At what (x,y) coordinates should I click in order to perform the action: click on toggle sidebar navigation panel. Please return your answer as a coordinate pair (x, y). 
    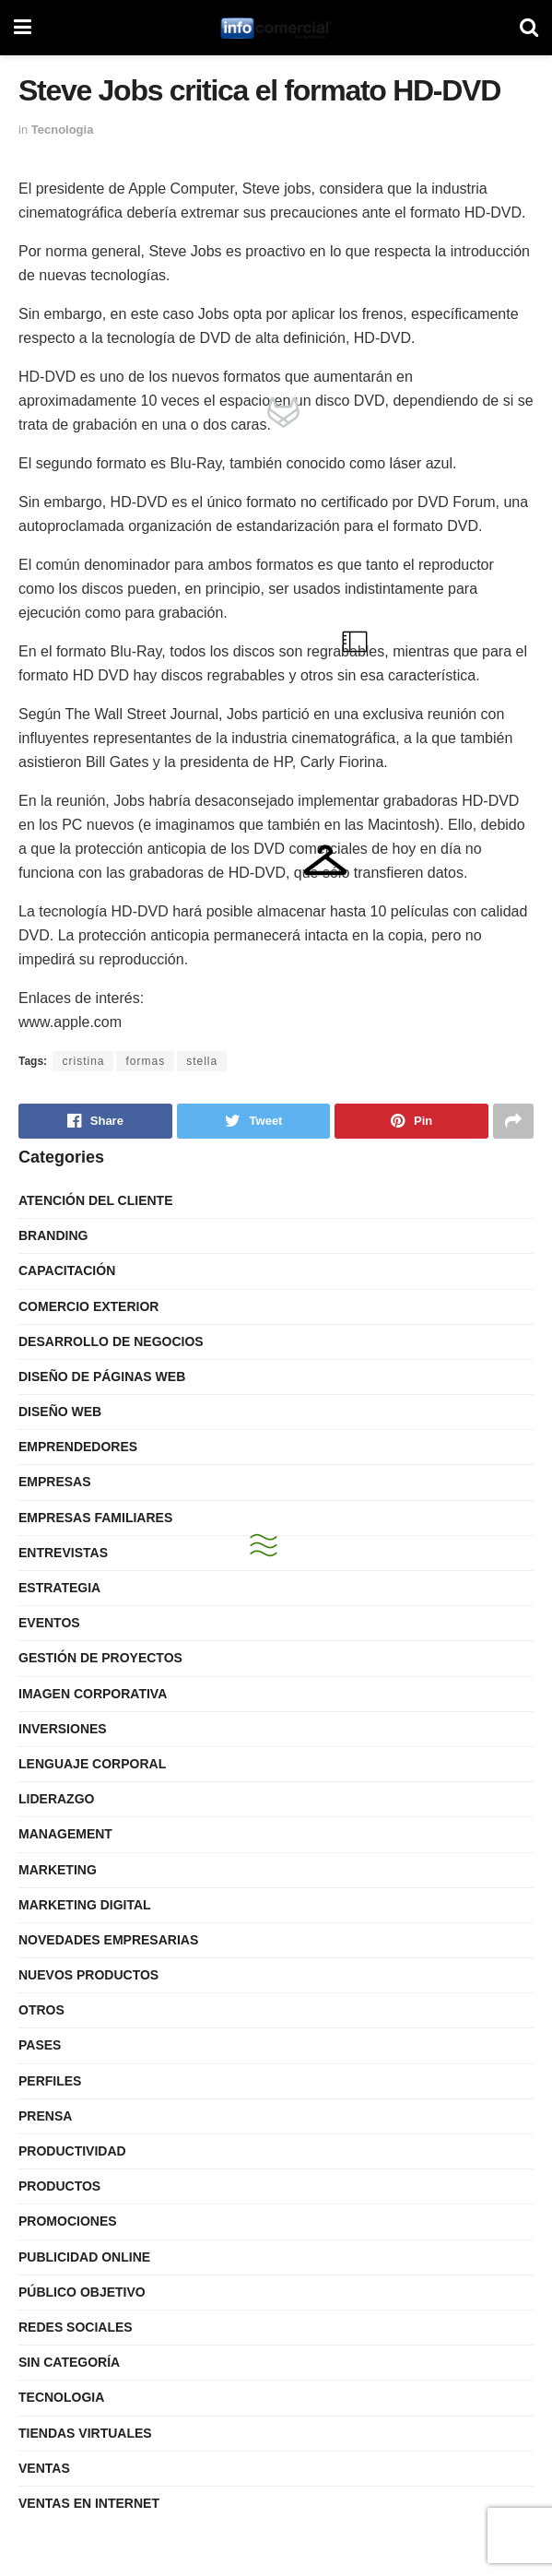
    Looking at the image, I should click on (355, 642).